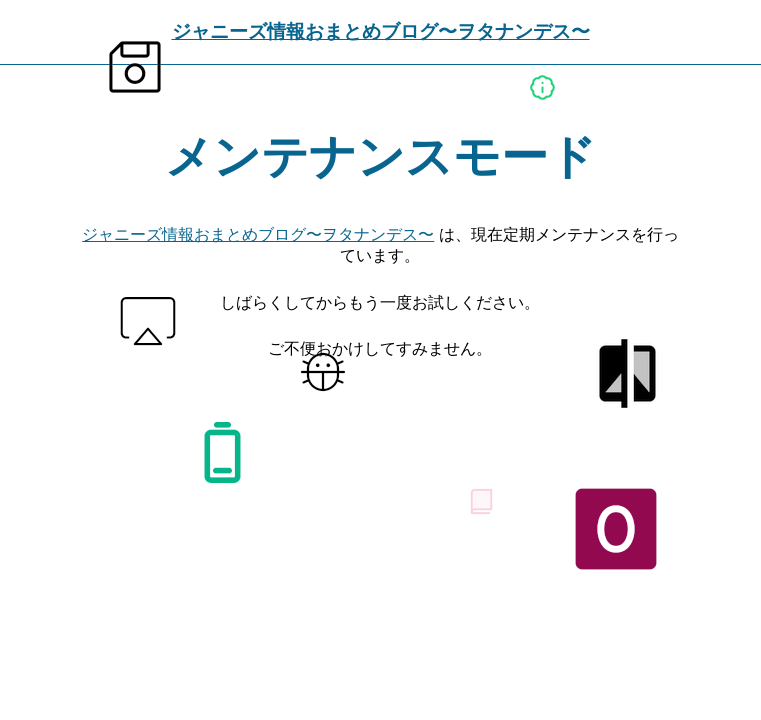 Image resolution: width=761 pixels, height=720 pixels. What do you see at coordinates (542, 87) in the screenshot?
I see `view information or details` at bounding box center [542, 87].